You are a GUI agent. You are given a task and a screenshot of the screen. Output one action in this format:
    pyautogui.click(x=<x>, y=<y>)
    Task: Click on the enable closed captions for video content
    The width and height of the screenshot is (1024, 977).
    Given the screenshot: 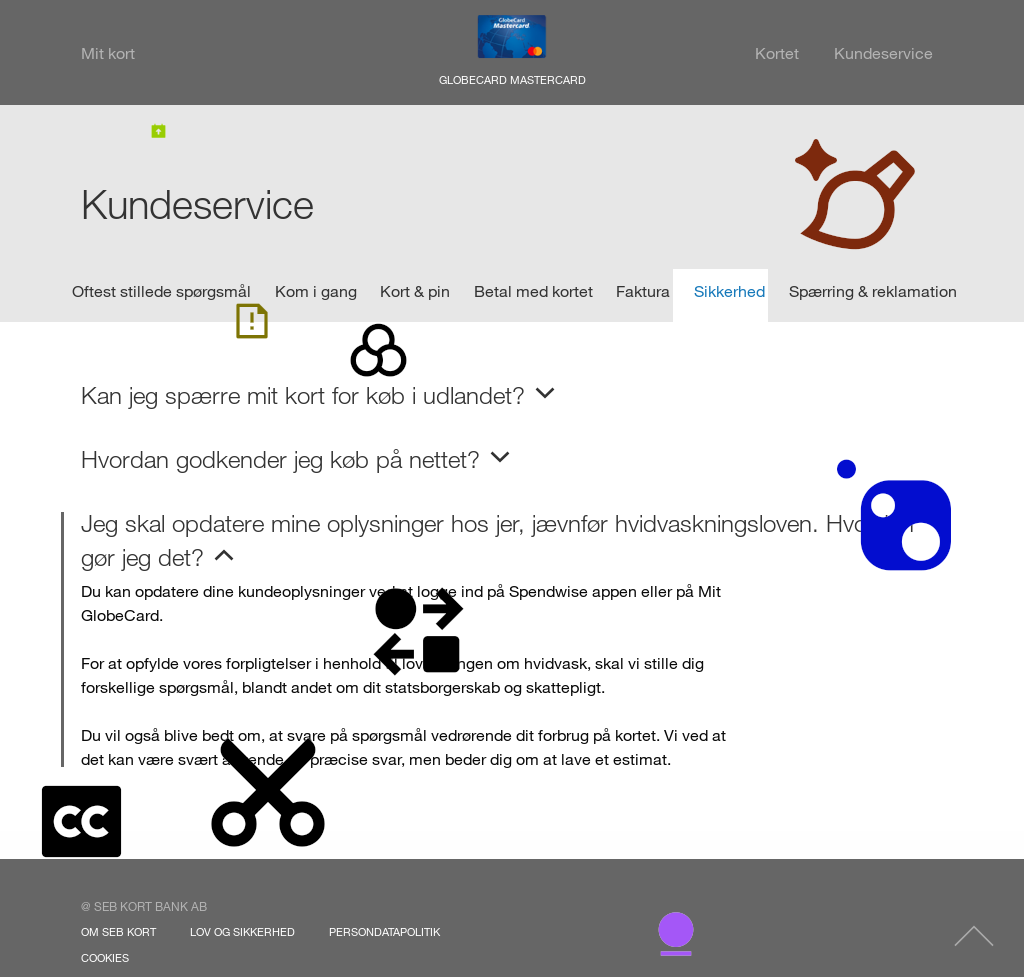 What is the action you would take?
    pyautogui.click(x=81, y=821)
    